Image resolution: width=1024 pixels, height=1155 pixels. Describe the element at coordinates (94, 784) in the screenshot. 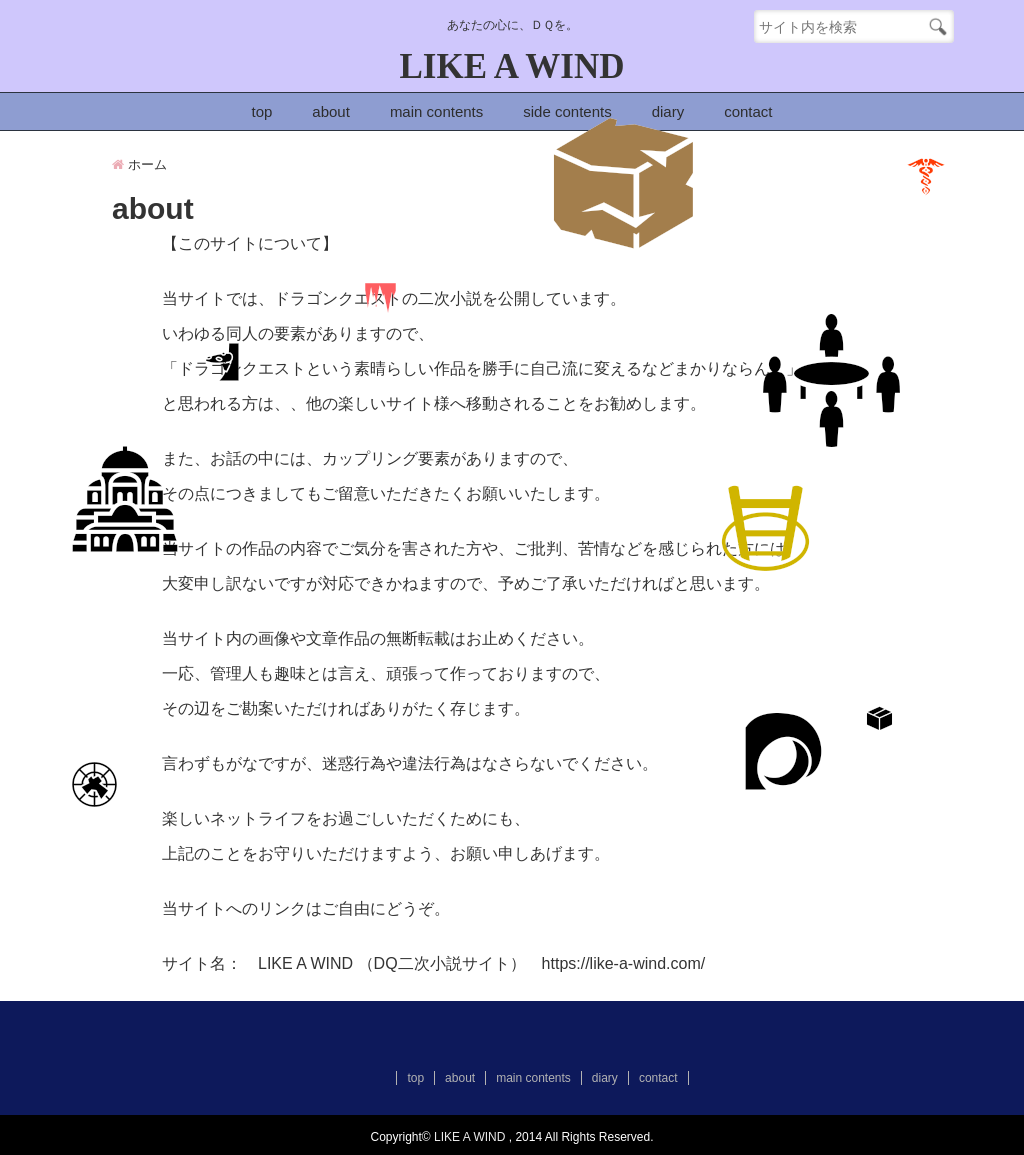

I see `view radar or detection range settings` at that location.